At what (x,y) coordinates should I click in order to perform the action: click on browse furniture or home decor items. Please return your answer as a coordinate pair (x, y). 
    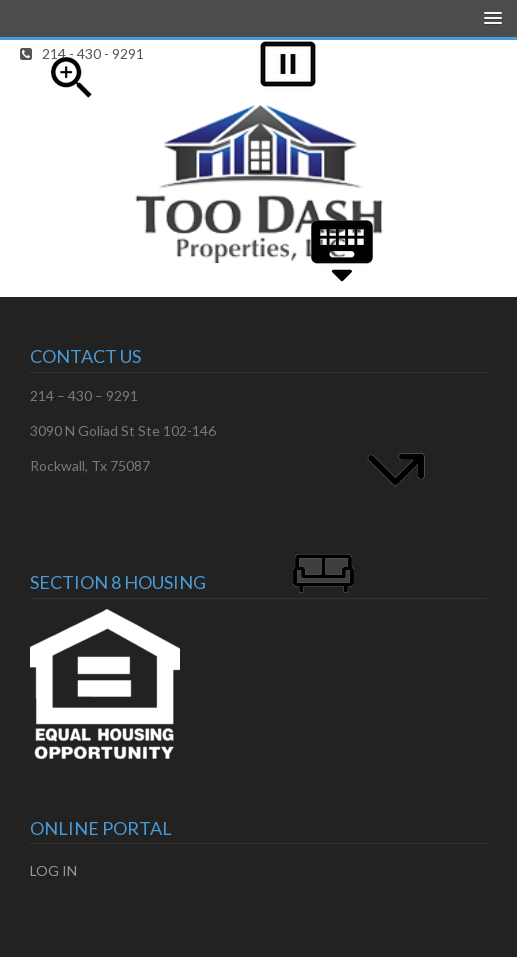
    Looking at the image, I should click on (323, 572).